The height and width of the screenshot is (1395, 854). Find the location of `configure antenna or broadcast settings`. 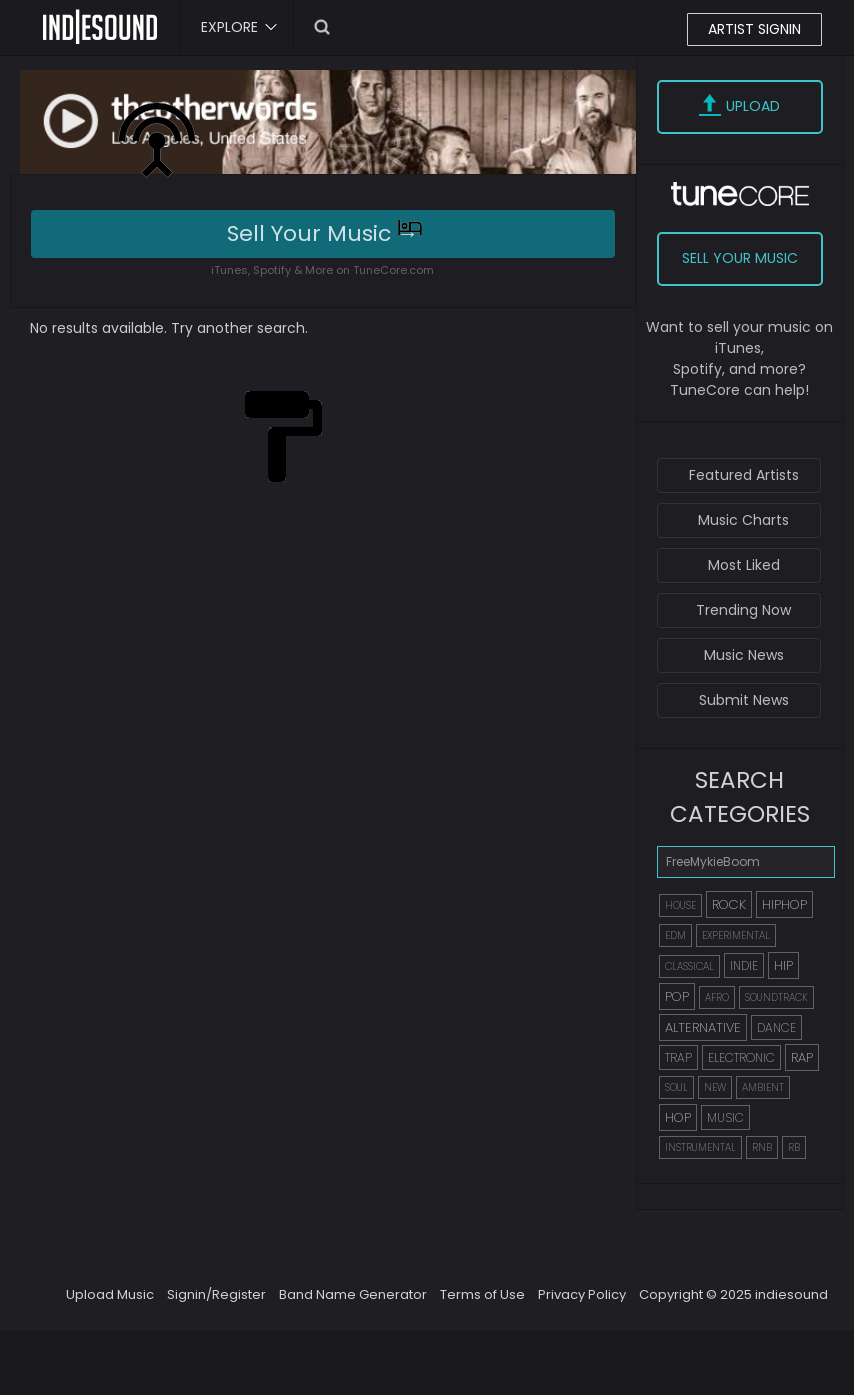

configure antenna or broadcast settings is located at coordinates (157, 141).